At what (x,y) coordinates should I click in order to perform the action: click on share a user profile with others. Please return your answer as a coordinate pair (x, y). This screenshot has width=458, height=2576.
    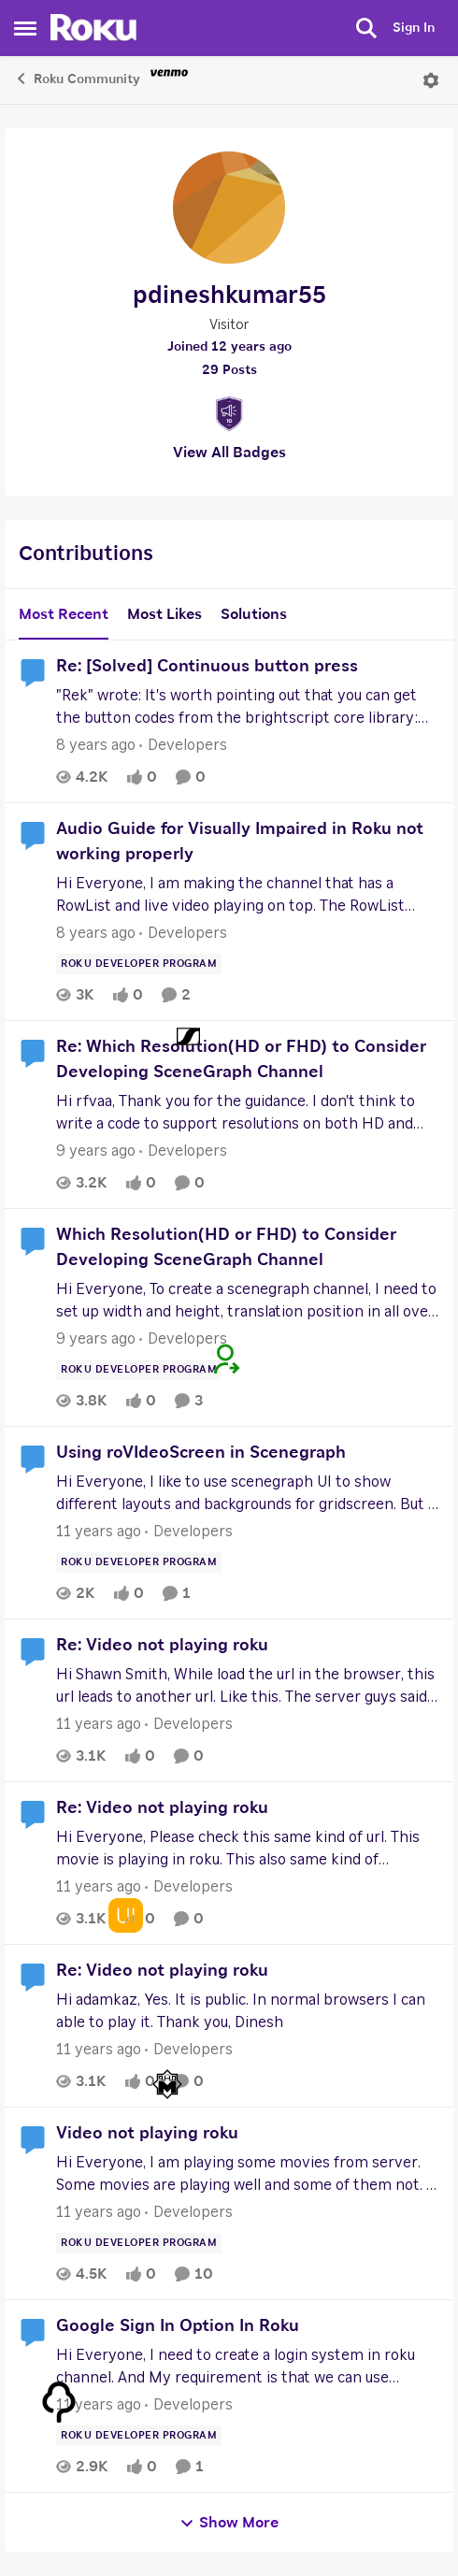
    Looking at the image, I should click on (225, 1360).